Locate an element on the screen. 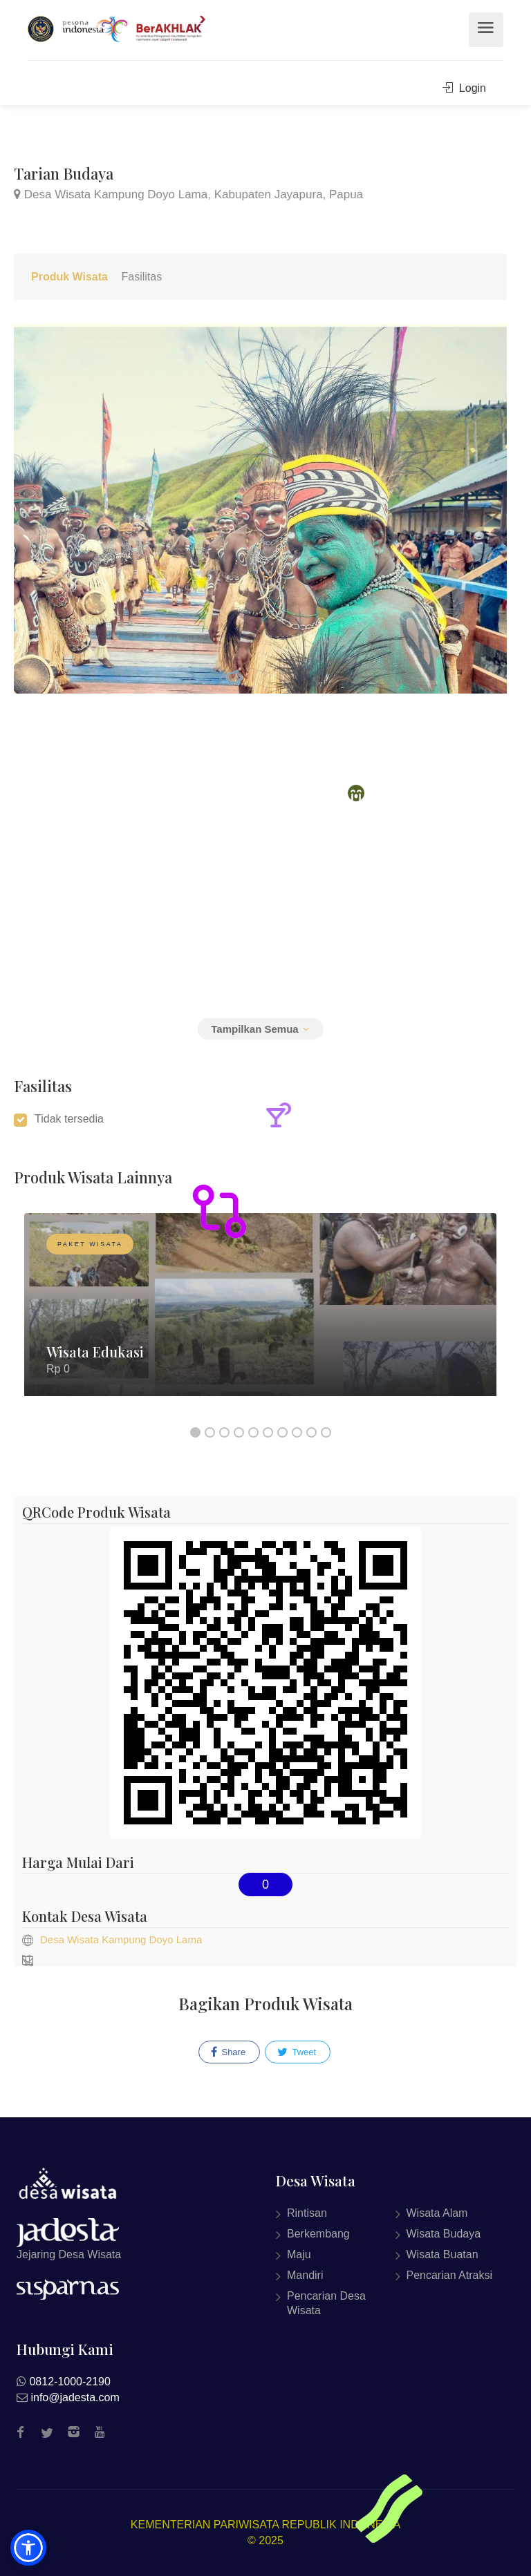 This screenshot has height=2576, width=531. compare branches or commits in a repository is located at coordinates (219, 1211).